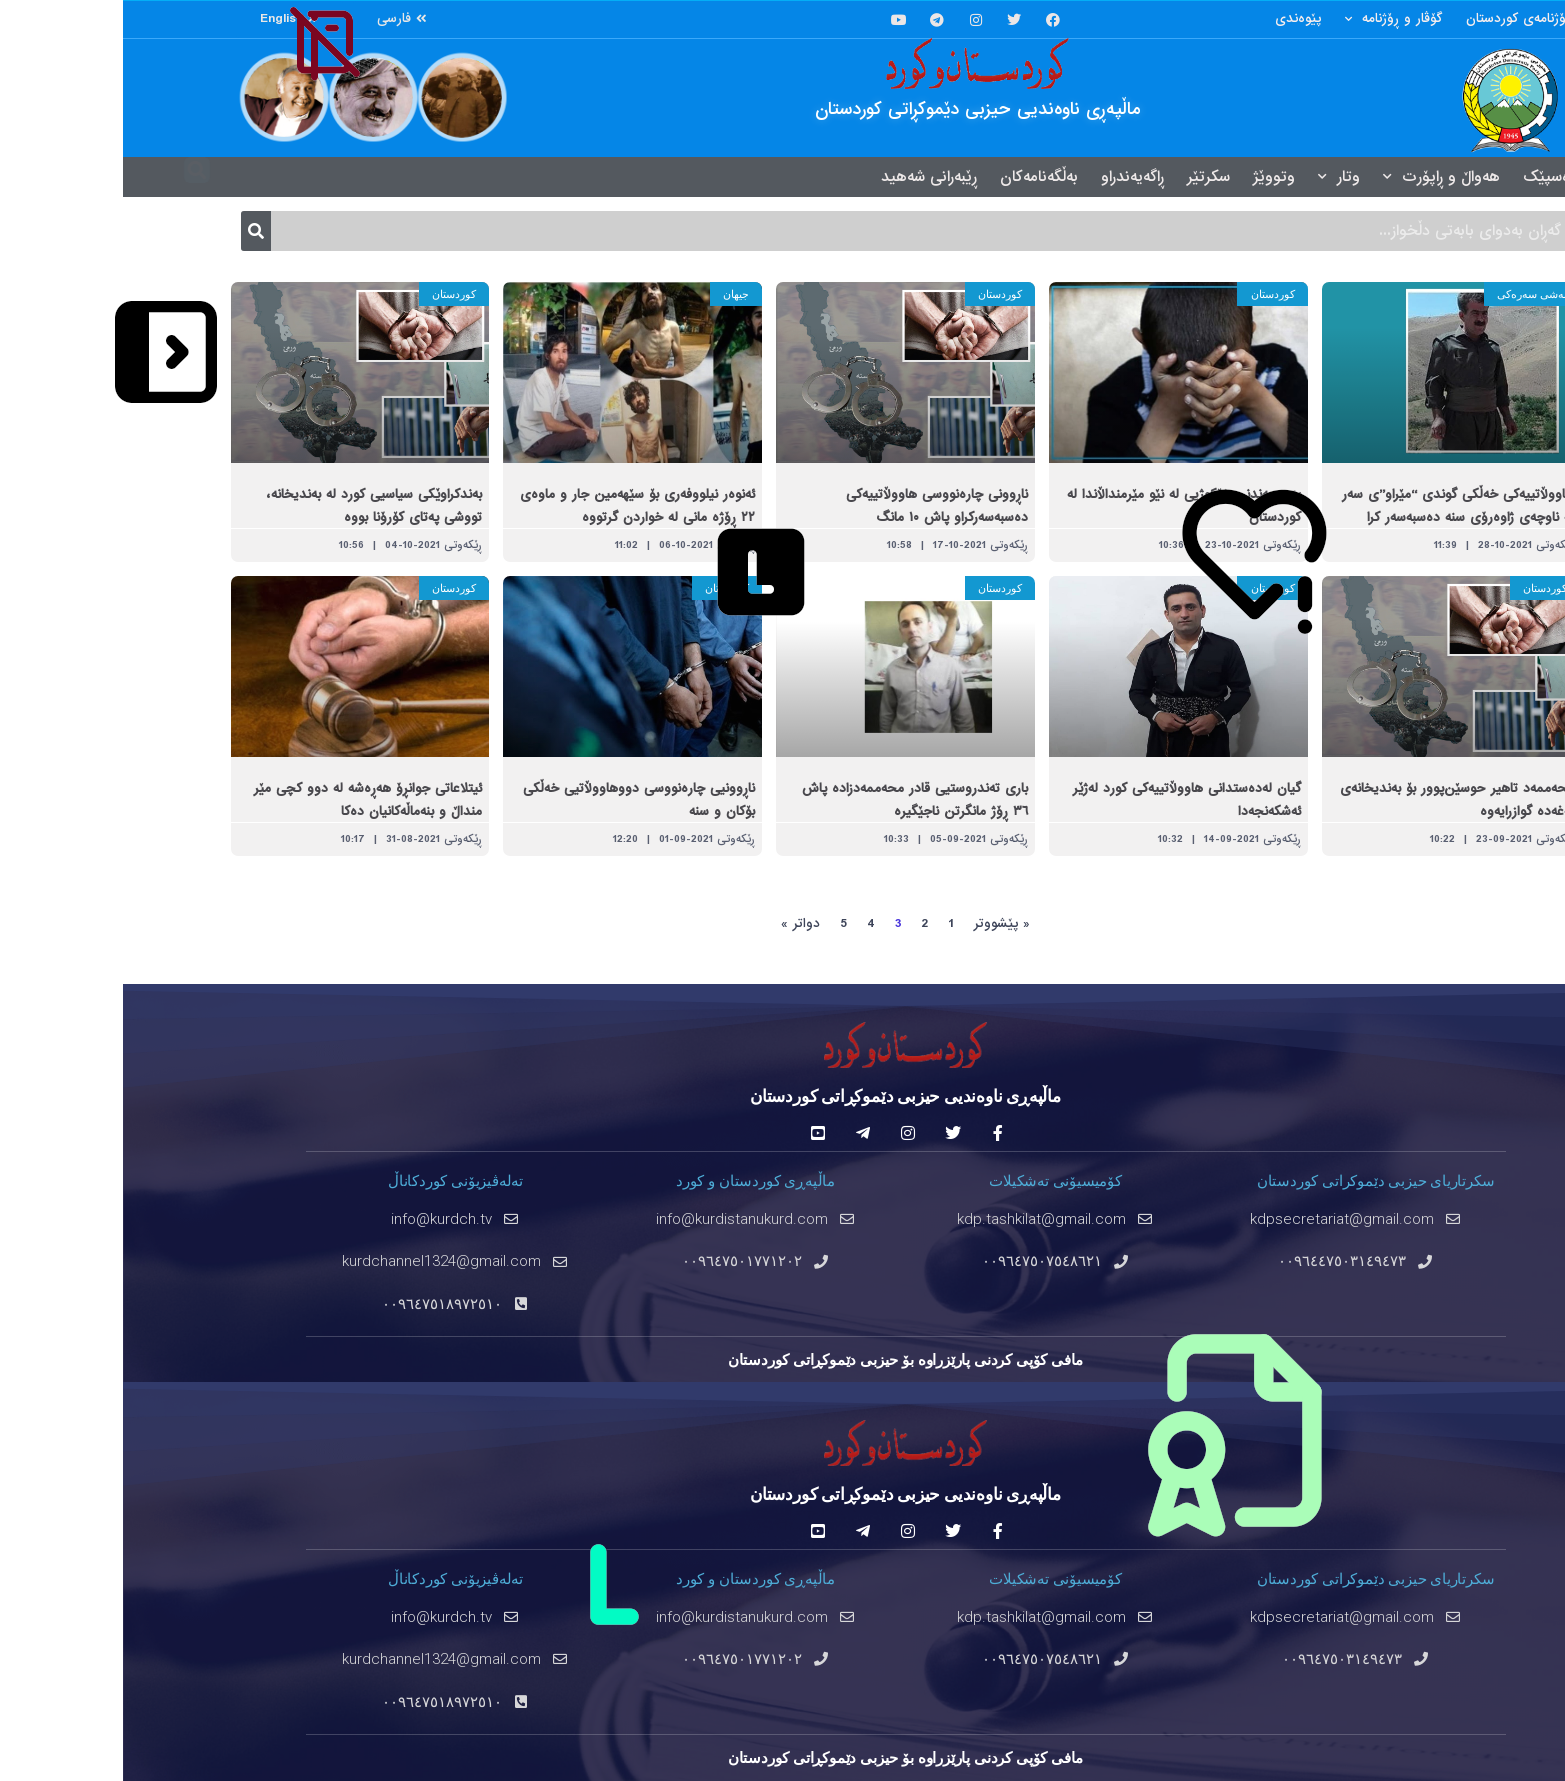  What do you see at coordinates (166, 352) in the screenshot?
I see `expand the left sidebar` at bounding box center [166, 352].